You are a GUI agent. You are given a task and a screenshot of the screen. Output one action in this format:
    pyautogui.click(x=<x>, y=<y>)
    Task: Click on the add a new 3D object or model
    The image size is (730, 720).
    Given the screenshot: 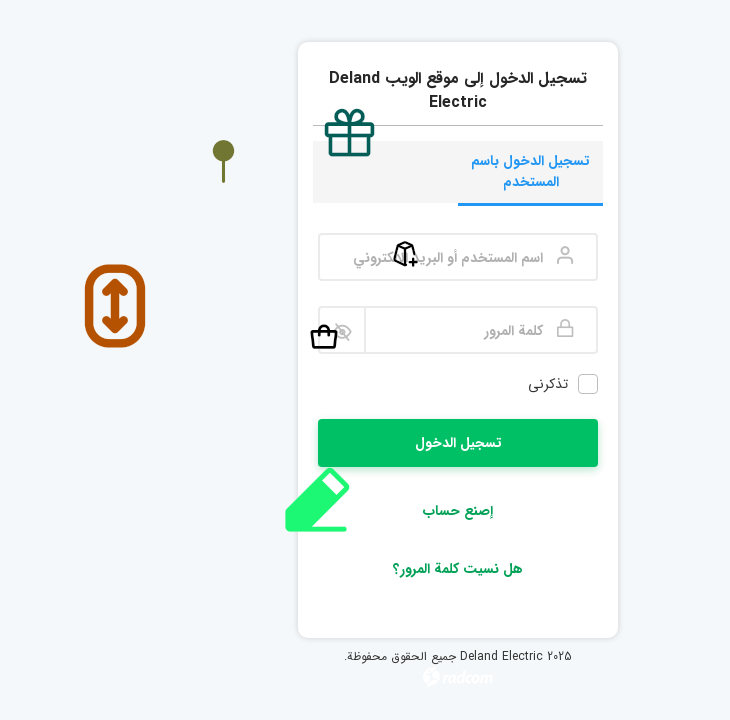 What is the action you would take?
    pyautogui.click(x=405, y=254)
    